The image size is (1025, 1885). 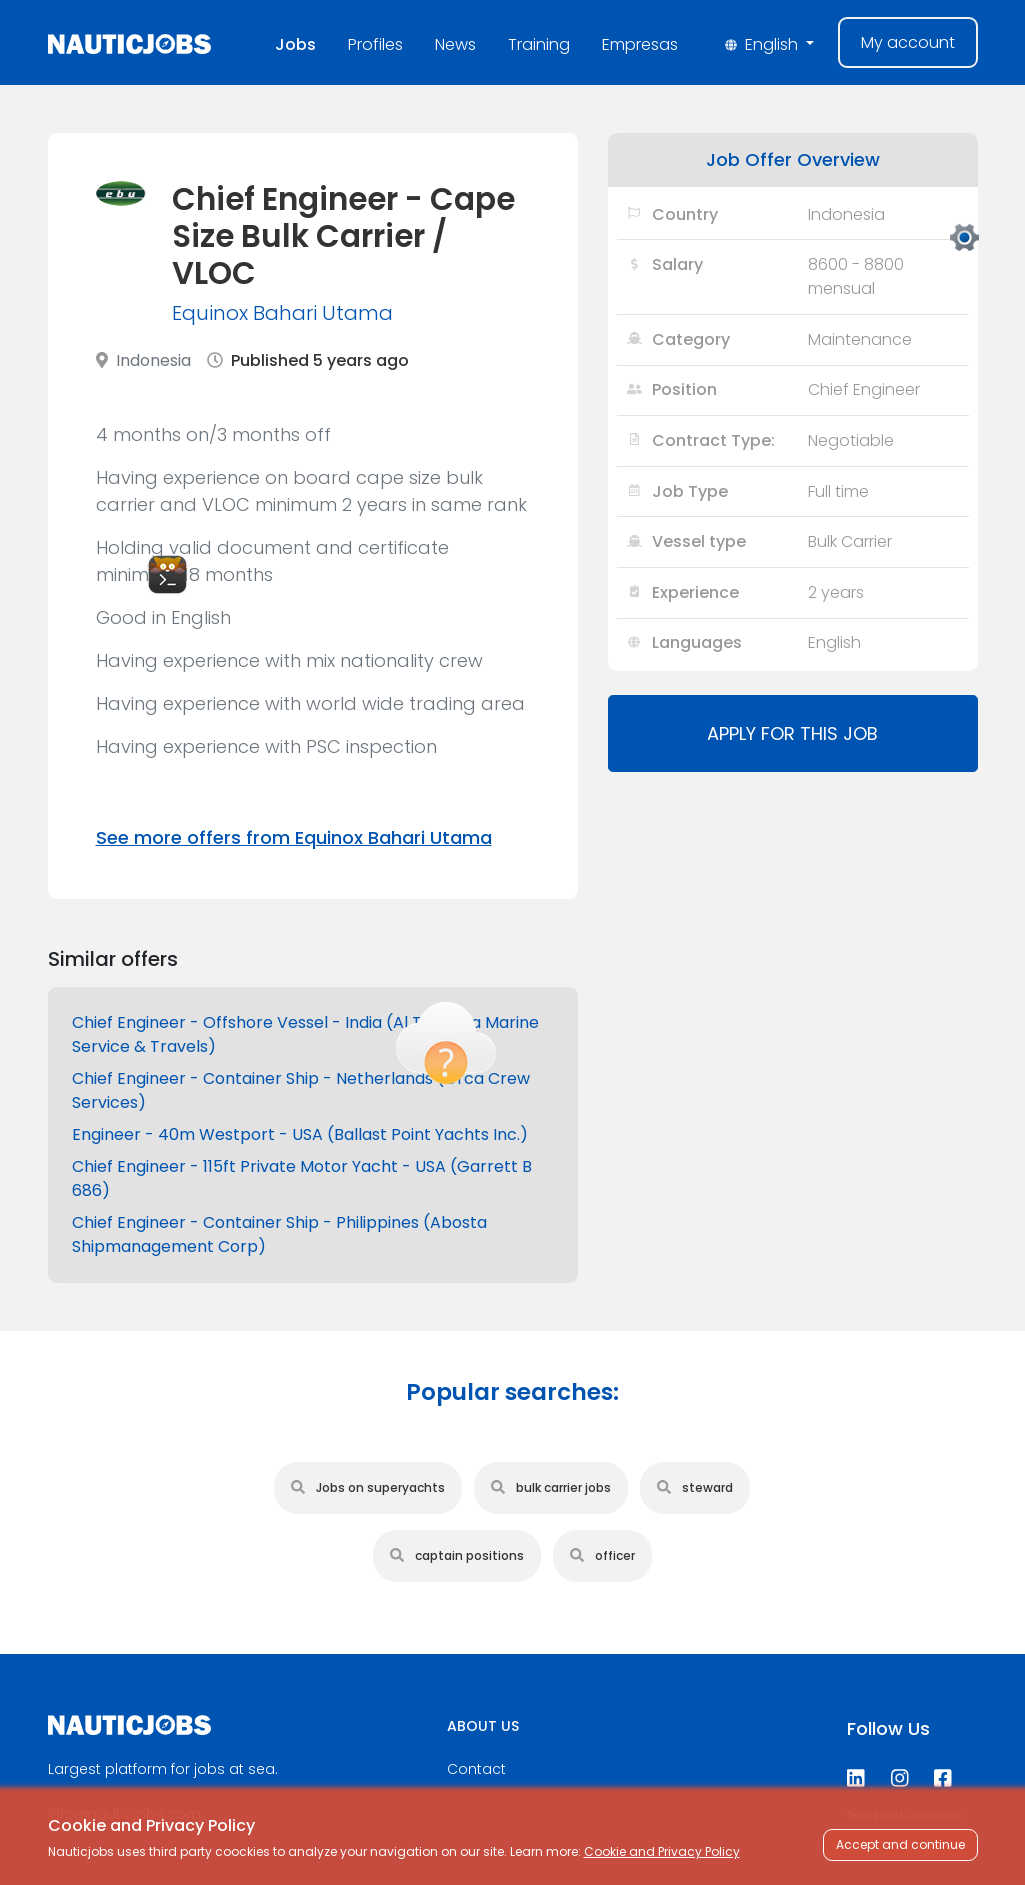 I want to click on open windows settings, so click(x=964, y=237).